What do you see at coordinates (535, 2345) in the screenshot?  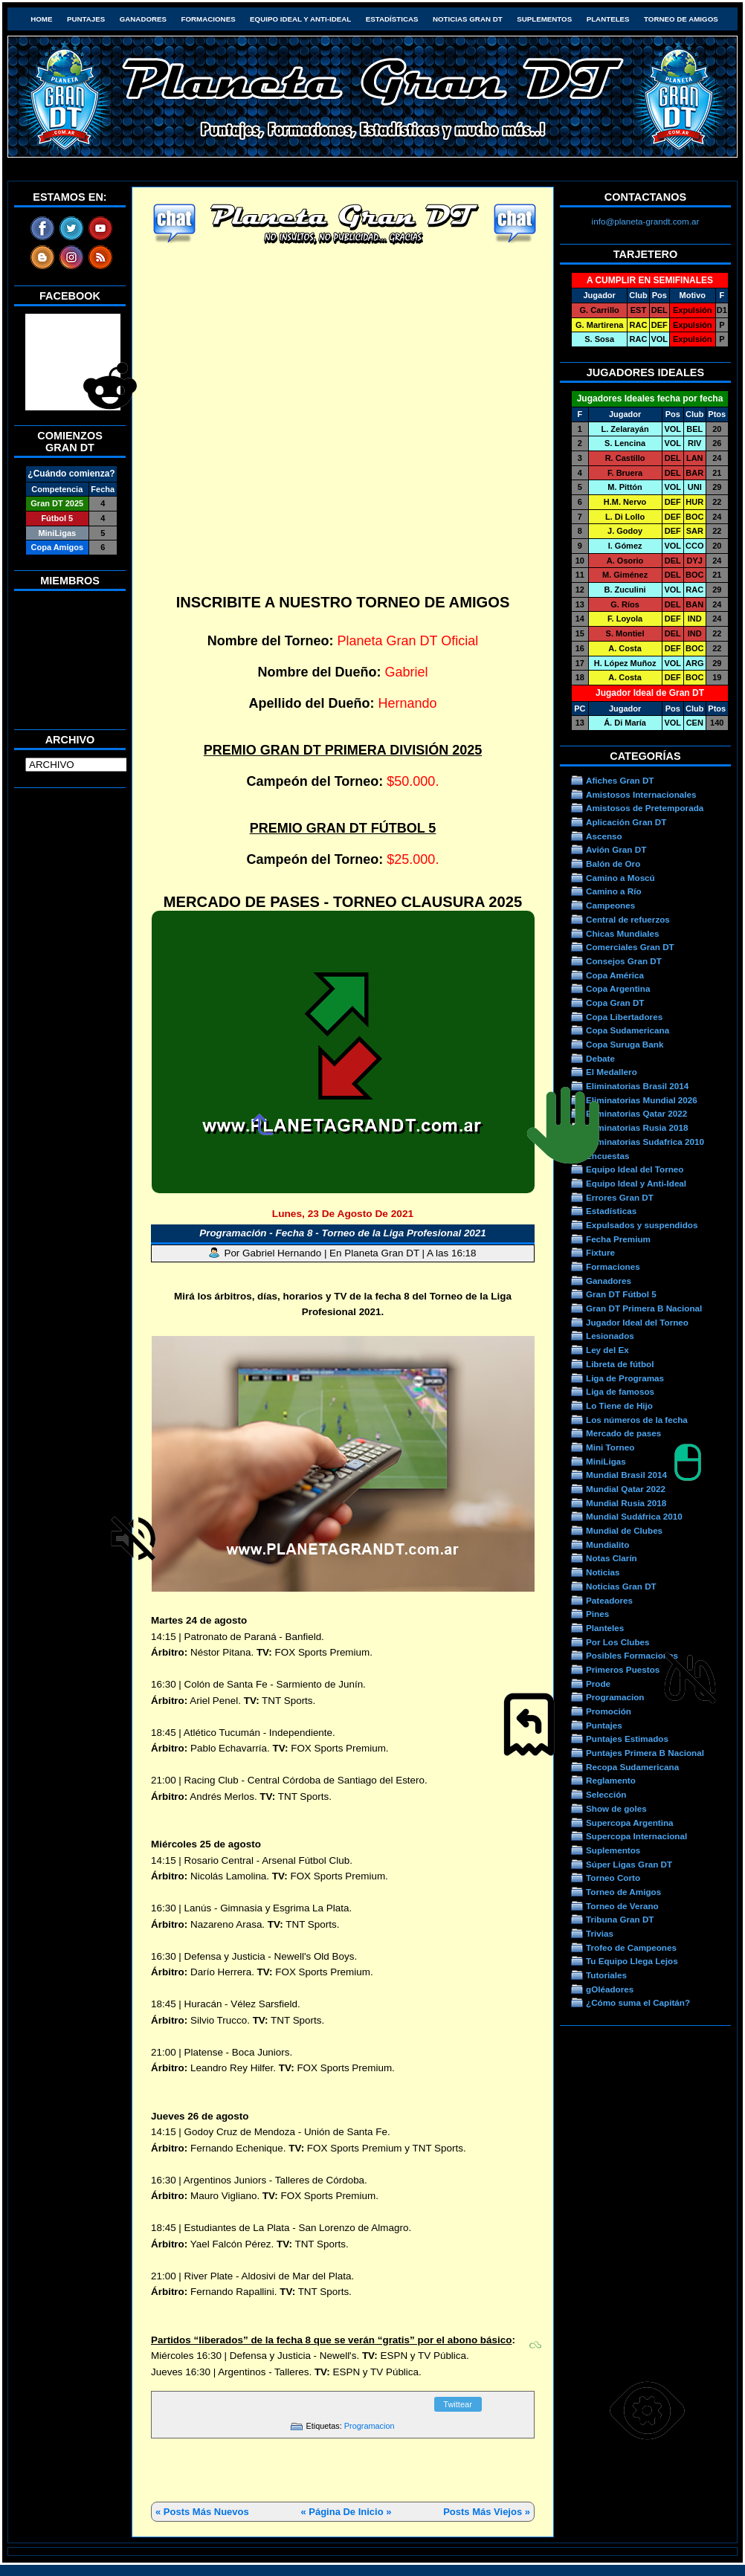 I see `skyatlas brand logo` at bounding box center [535, 2345].